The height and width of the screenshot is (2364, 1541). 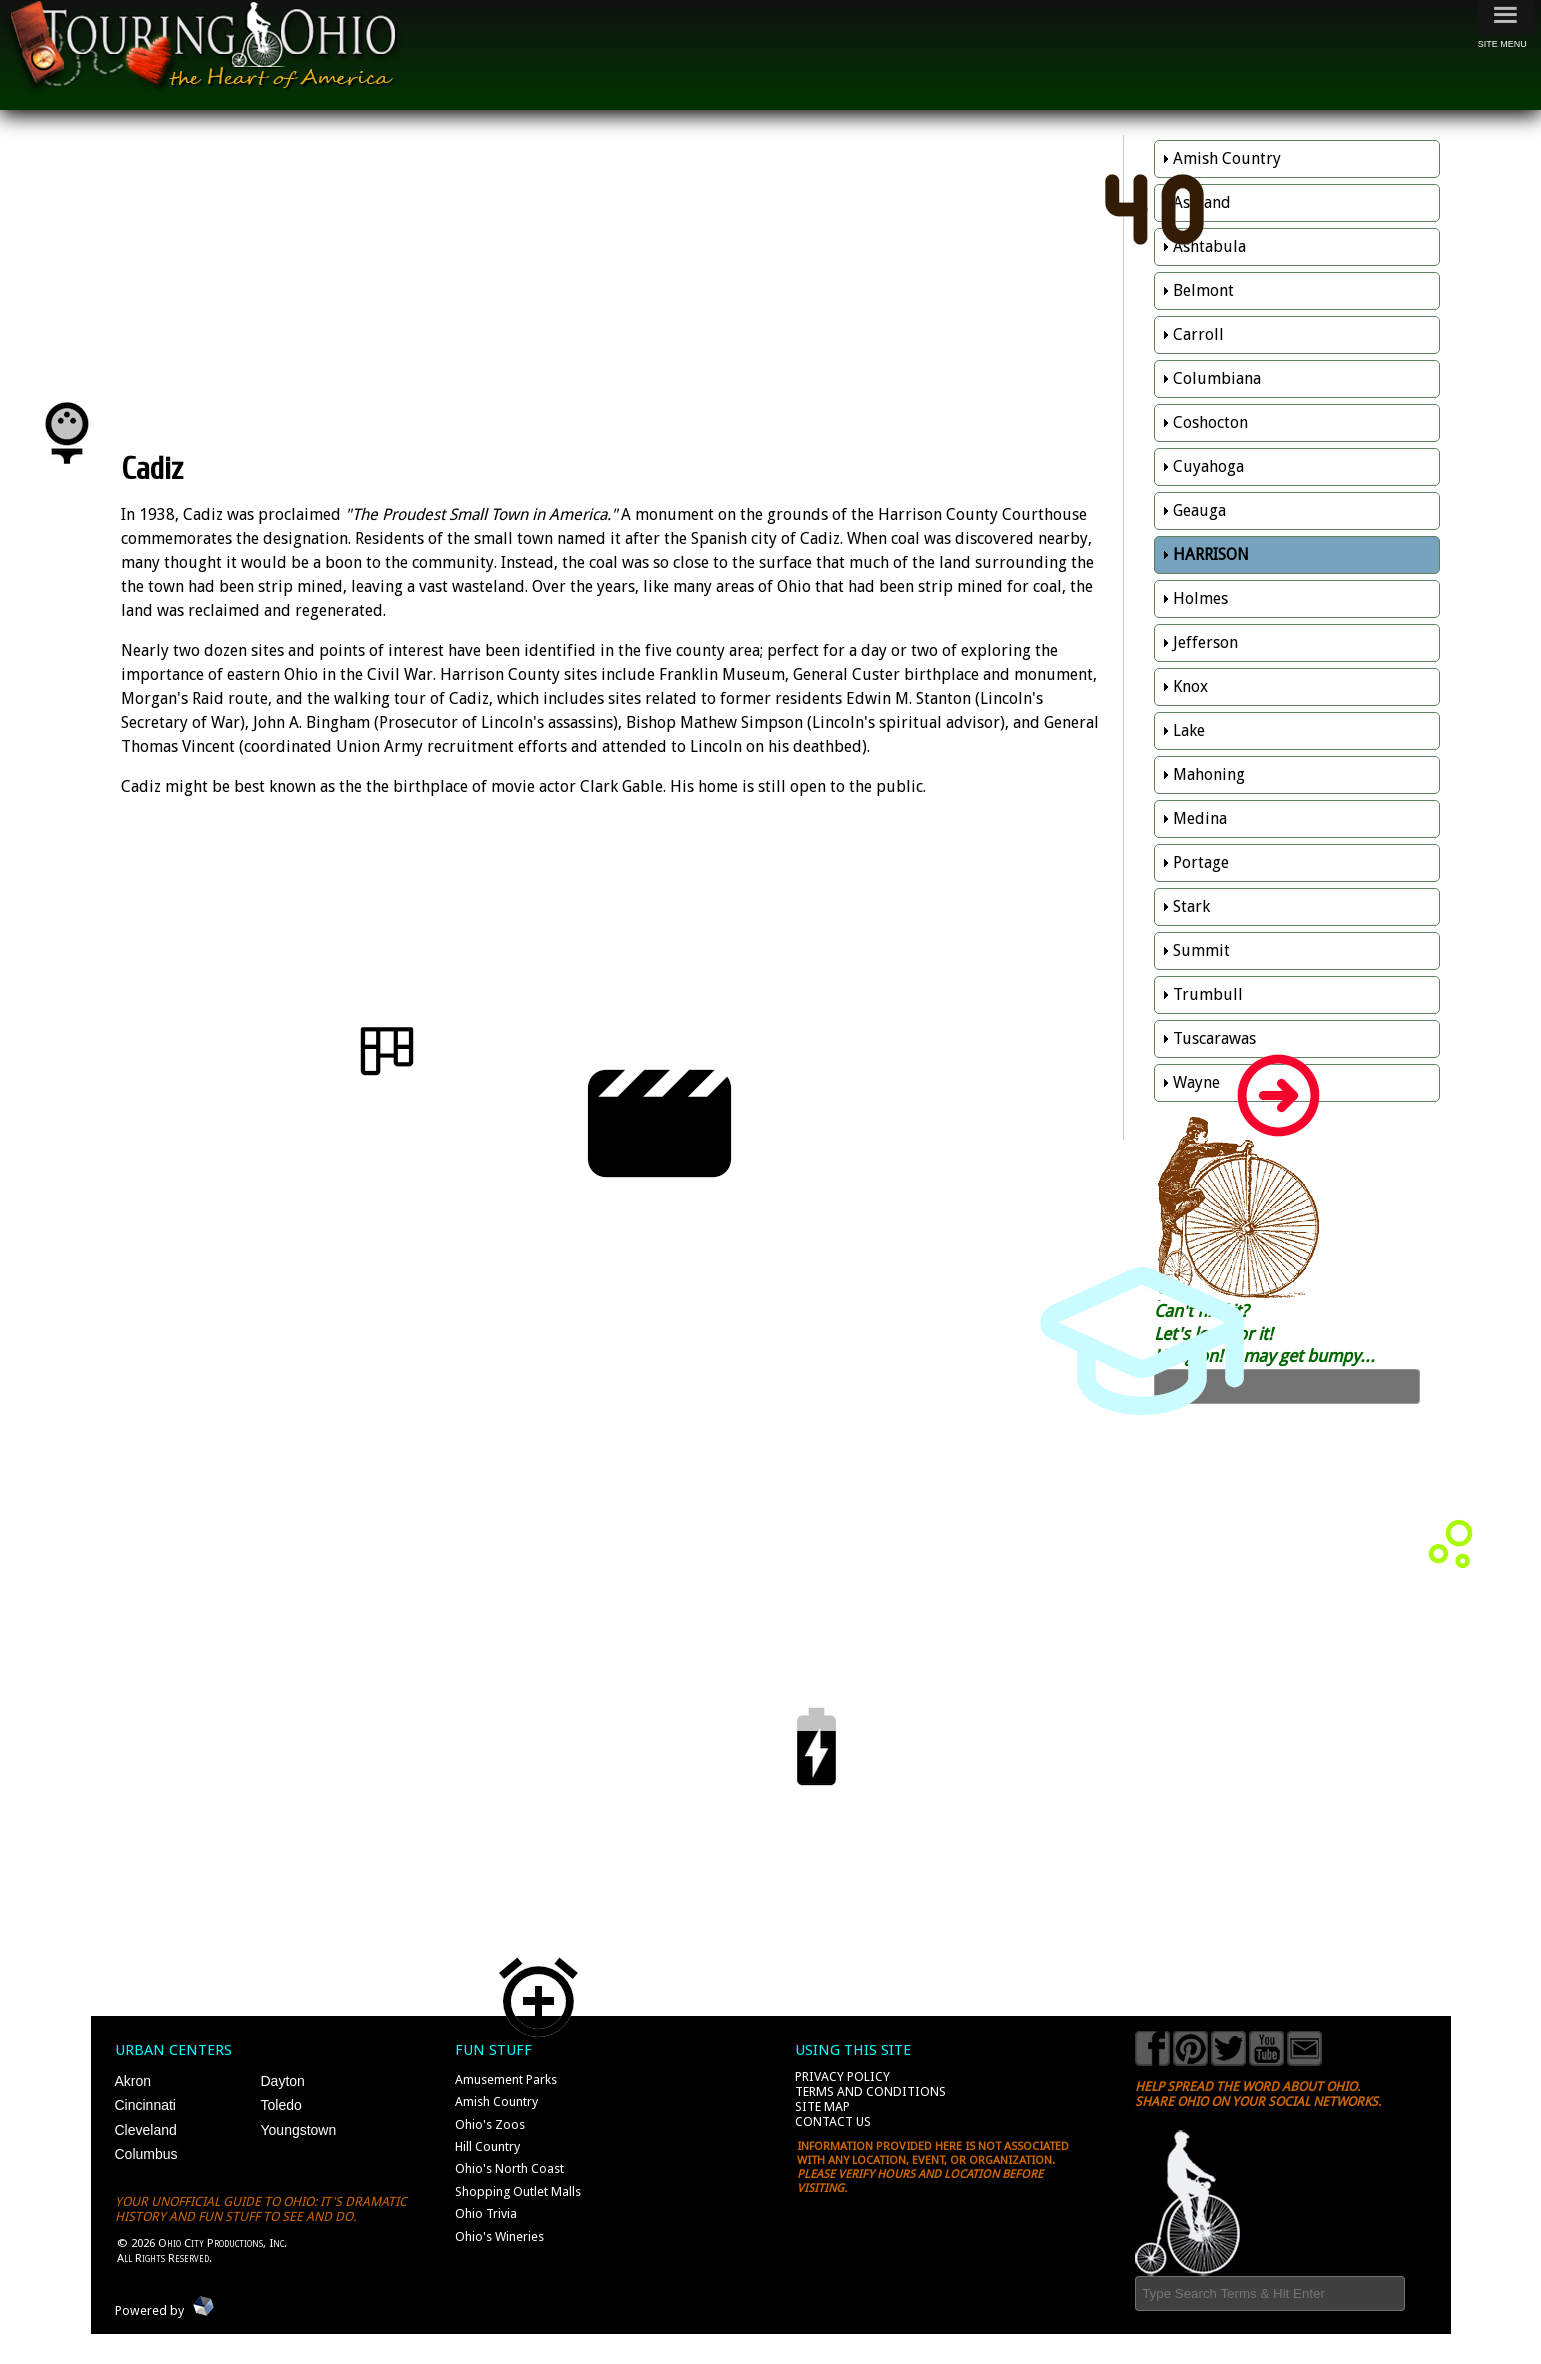 What do you see at coordinates (1142, 1341) in the screenshot?
I see `access education or learning resources` at bounding box center [1142, 1341].